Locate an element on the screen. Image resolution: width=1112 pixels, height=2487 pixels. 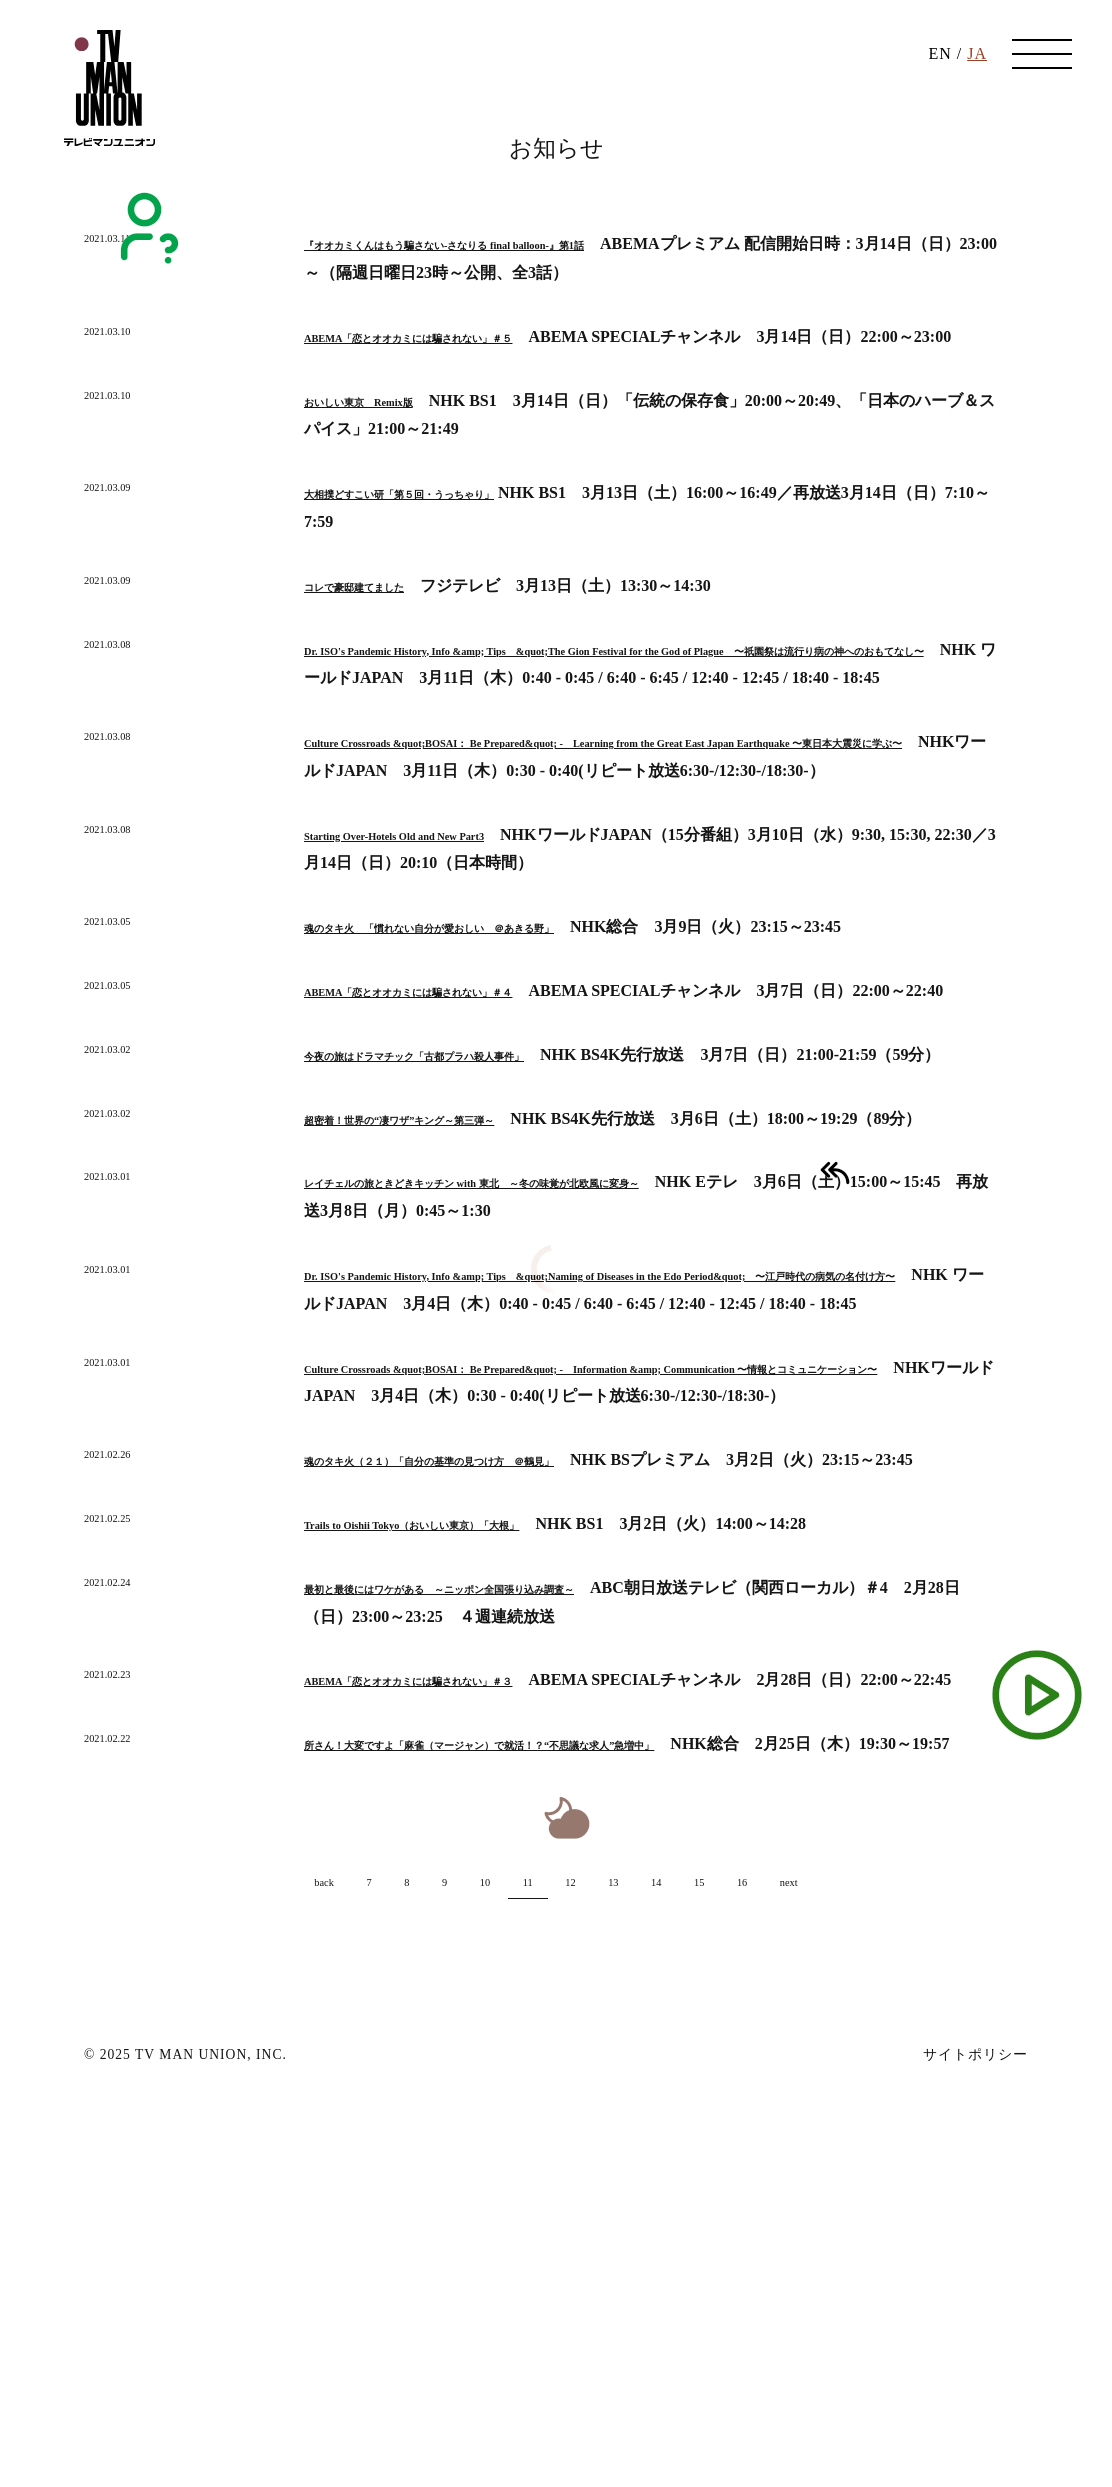
indicates nighttime or evening weather conditions is located at coordinates (566, 1820).